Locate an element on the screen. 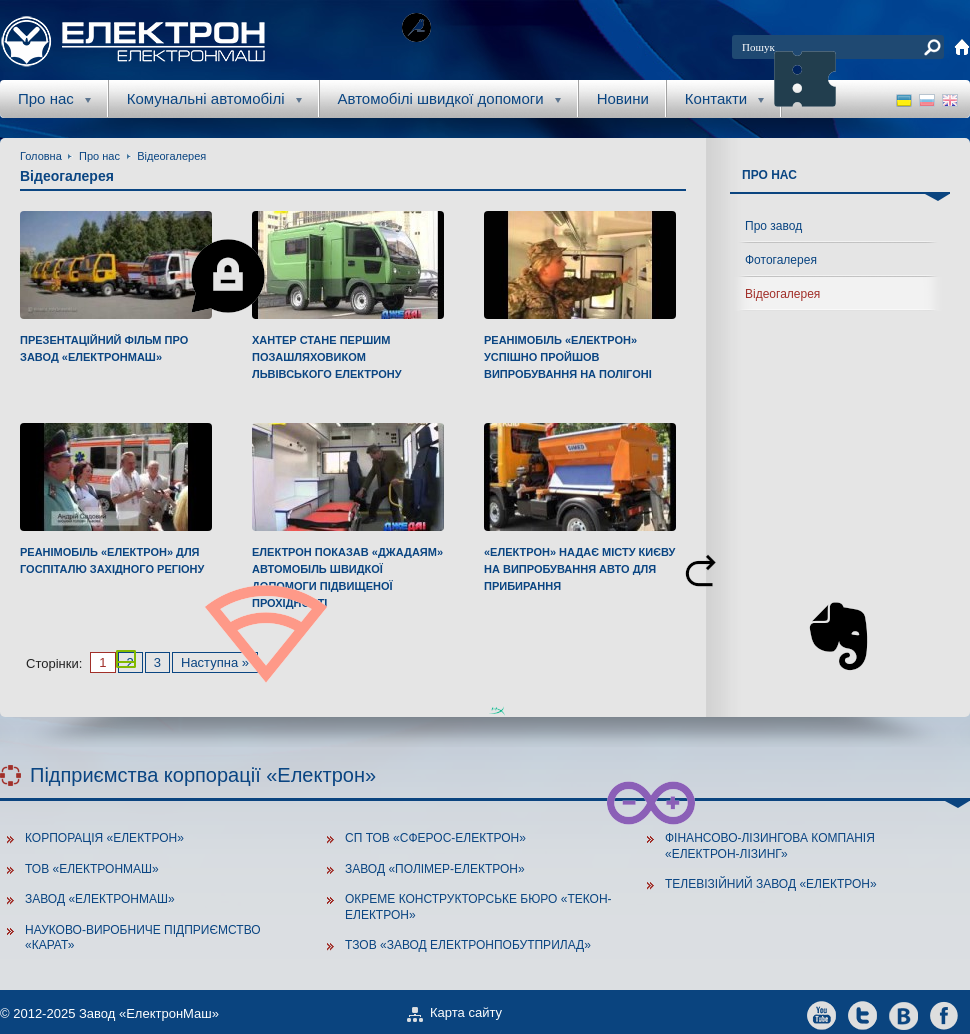  switch to bottom panel layout is located at coordinates (126, 659).